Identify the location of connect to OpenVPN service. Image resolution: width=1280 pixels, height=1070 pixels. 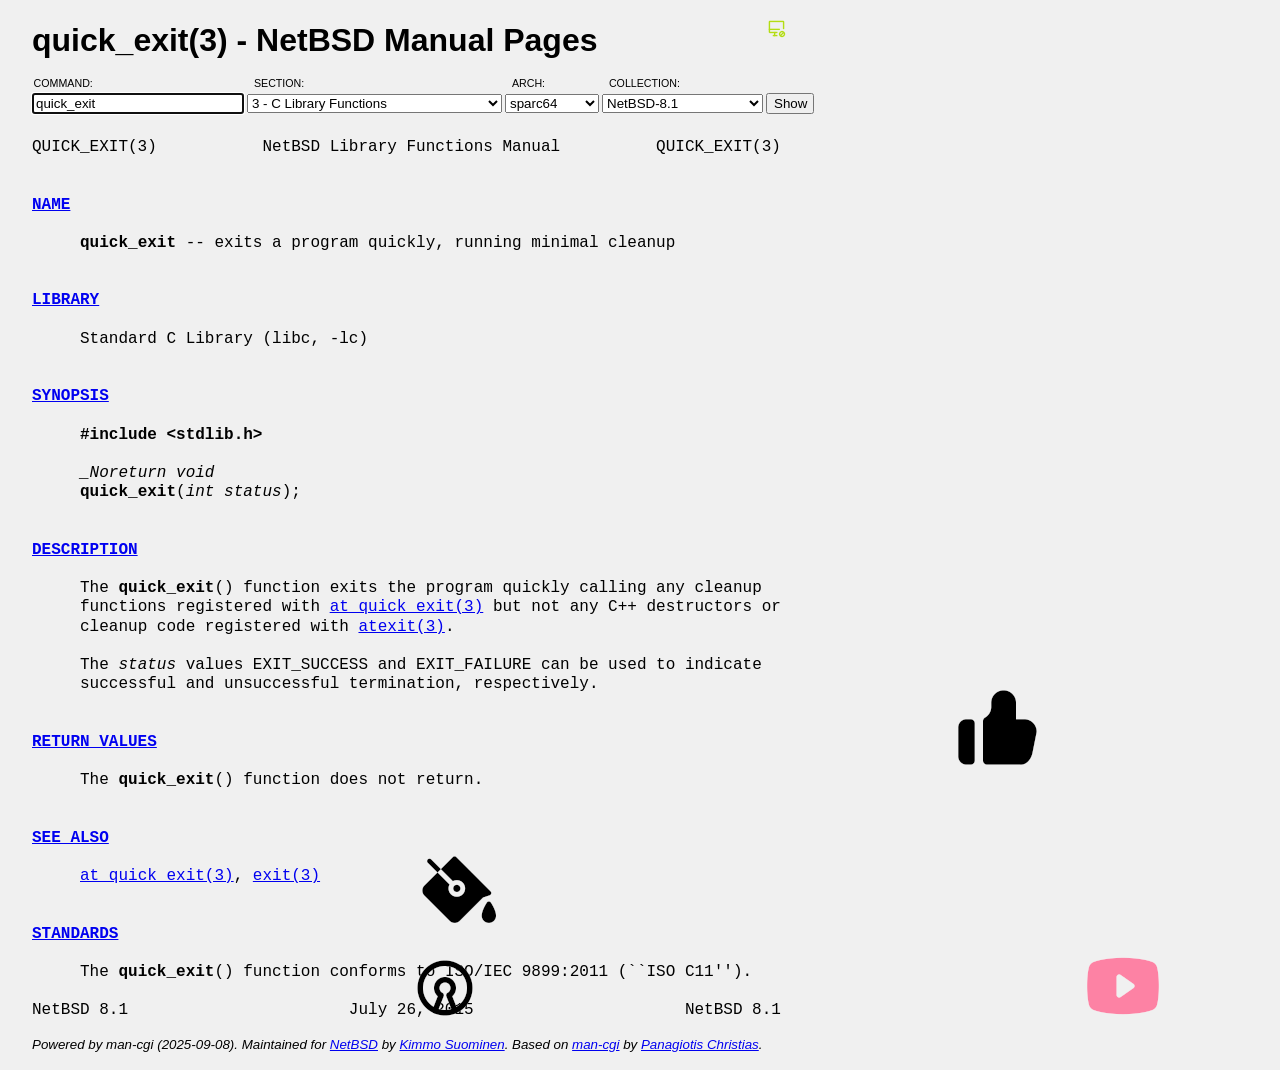
(445, 988).